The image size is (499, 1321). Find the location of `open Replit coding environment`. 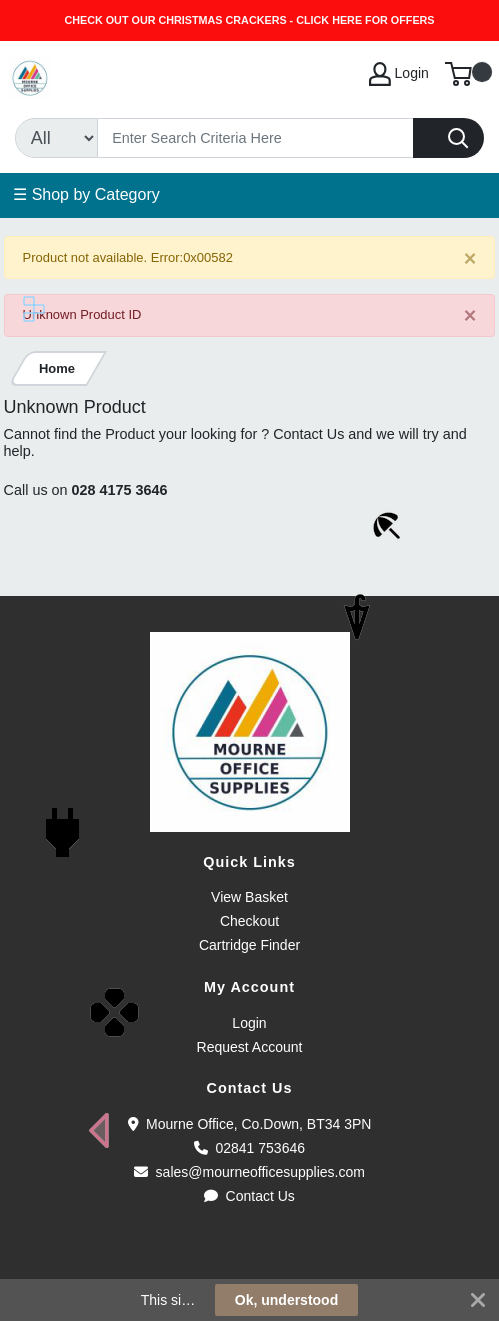

open Replit coding environment is located at coordinates (32, 309).